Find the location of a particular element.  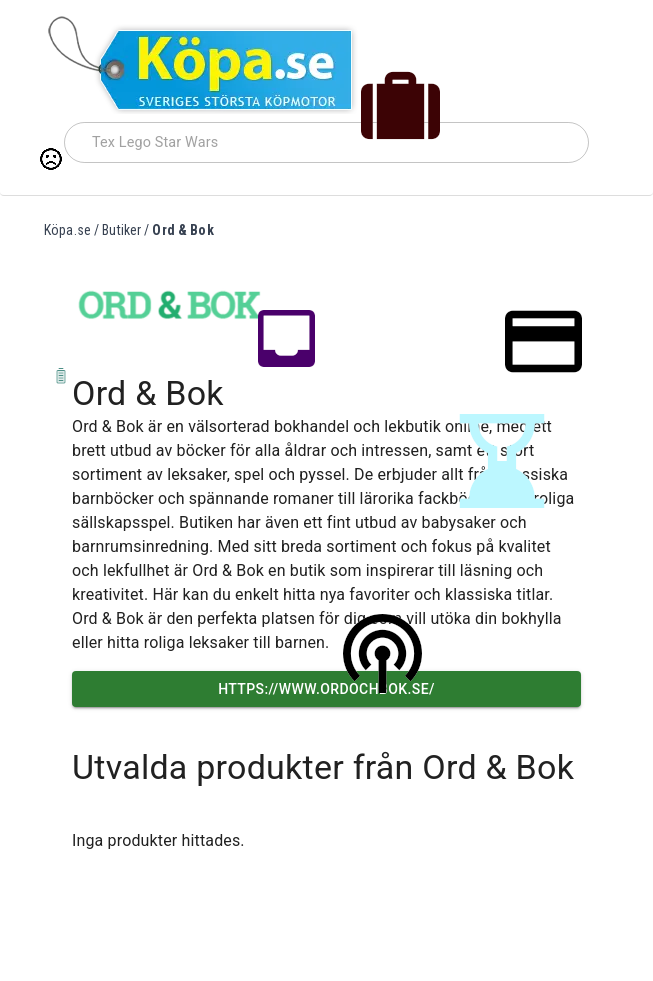

access travel or trip planning features is located at coordinates (400, 103).